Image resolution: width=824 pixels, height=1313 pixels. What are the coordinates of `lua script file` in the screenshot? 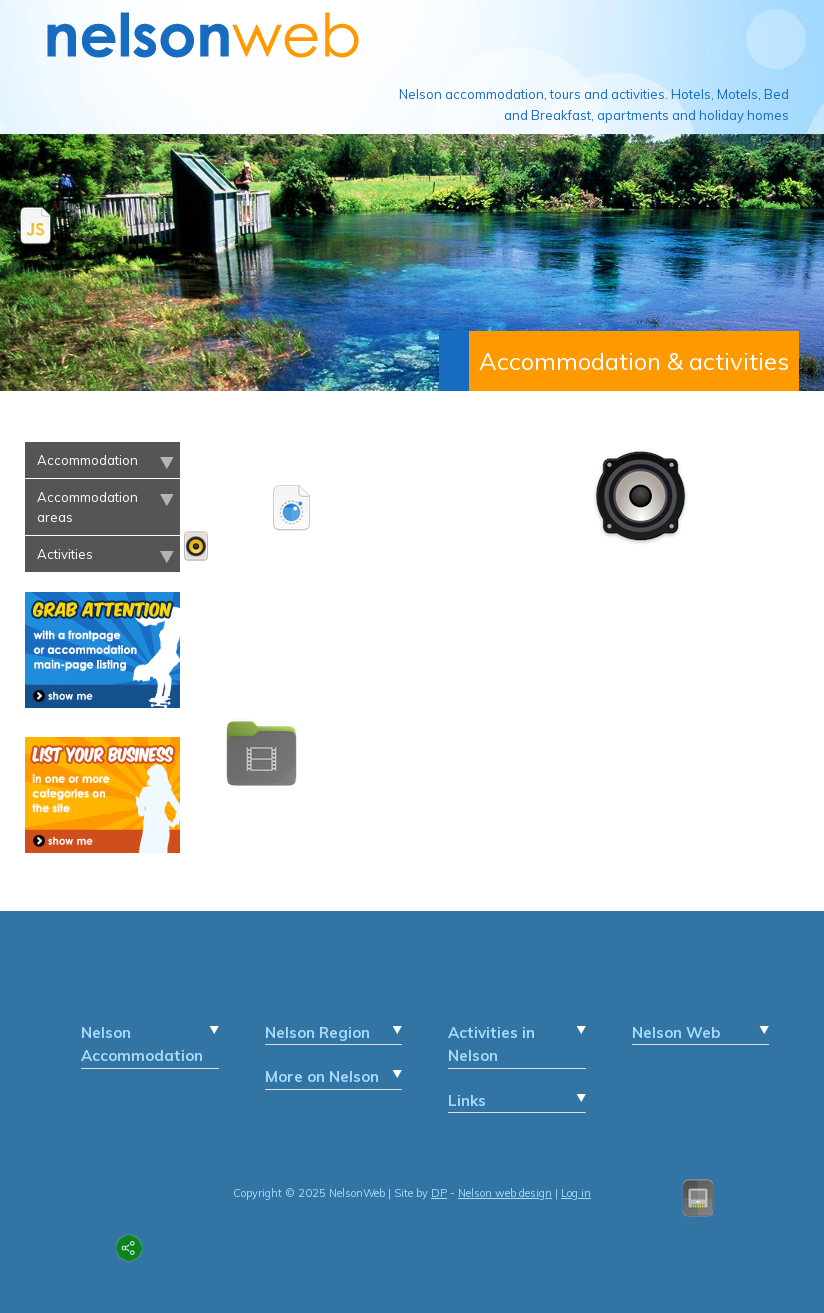 It's located at (291, 507).